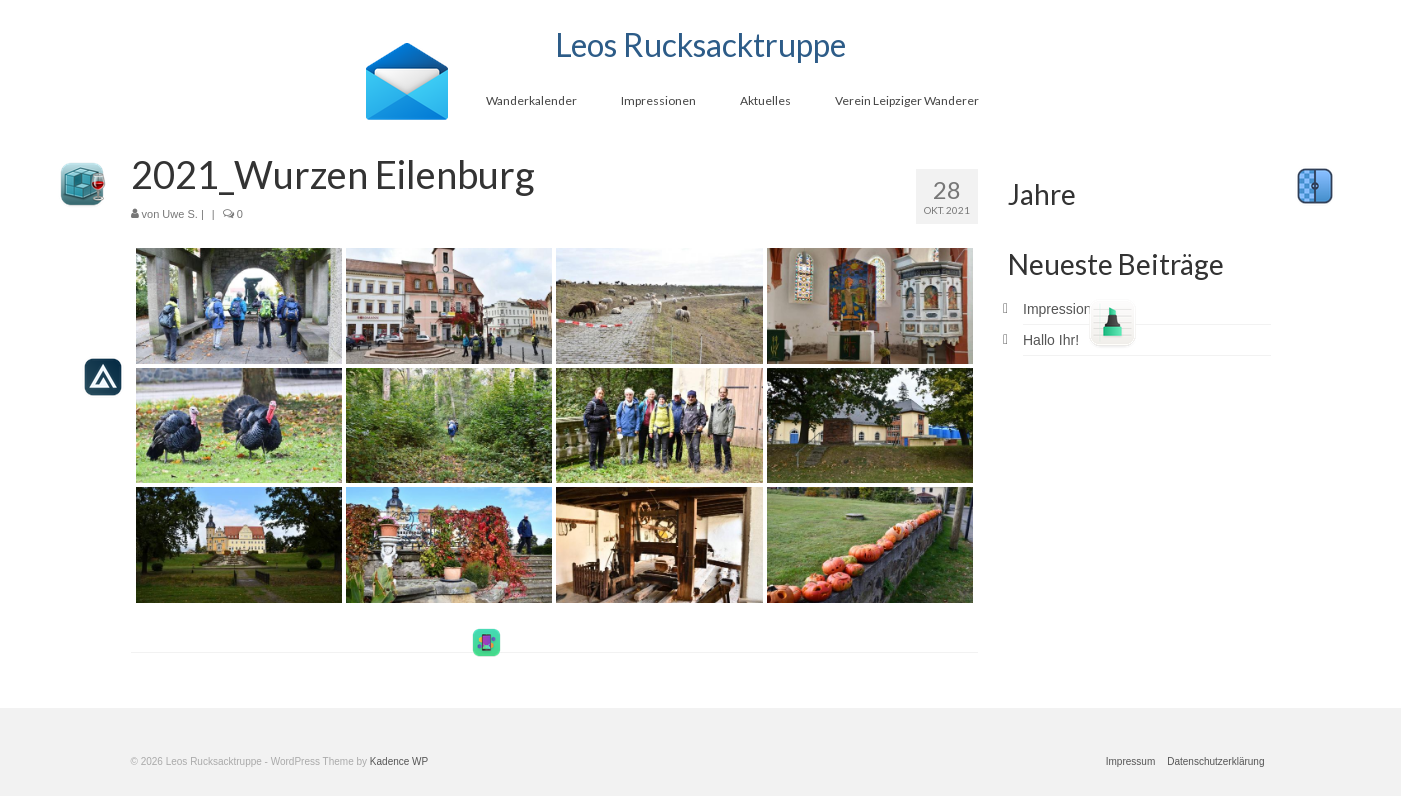 This screenshot has height=796, width=1401. I want to click on open the mail app, so click(407, 84).